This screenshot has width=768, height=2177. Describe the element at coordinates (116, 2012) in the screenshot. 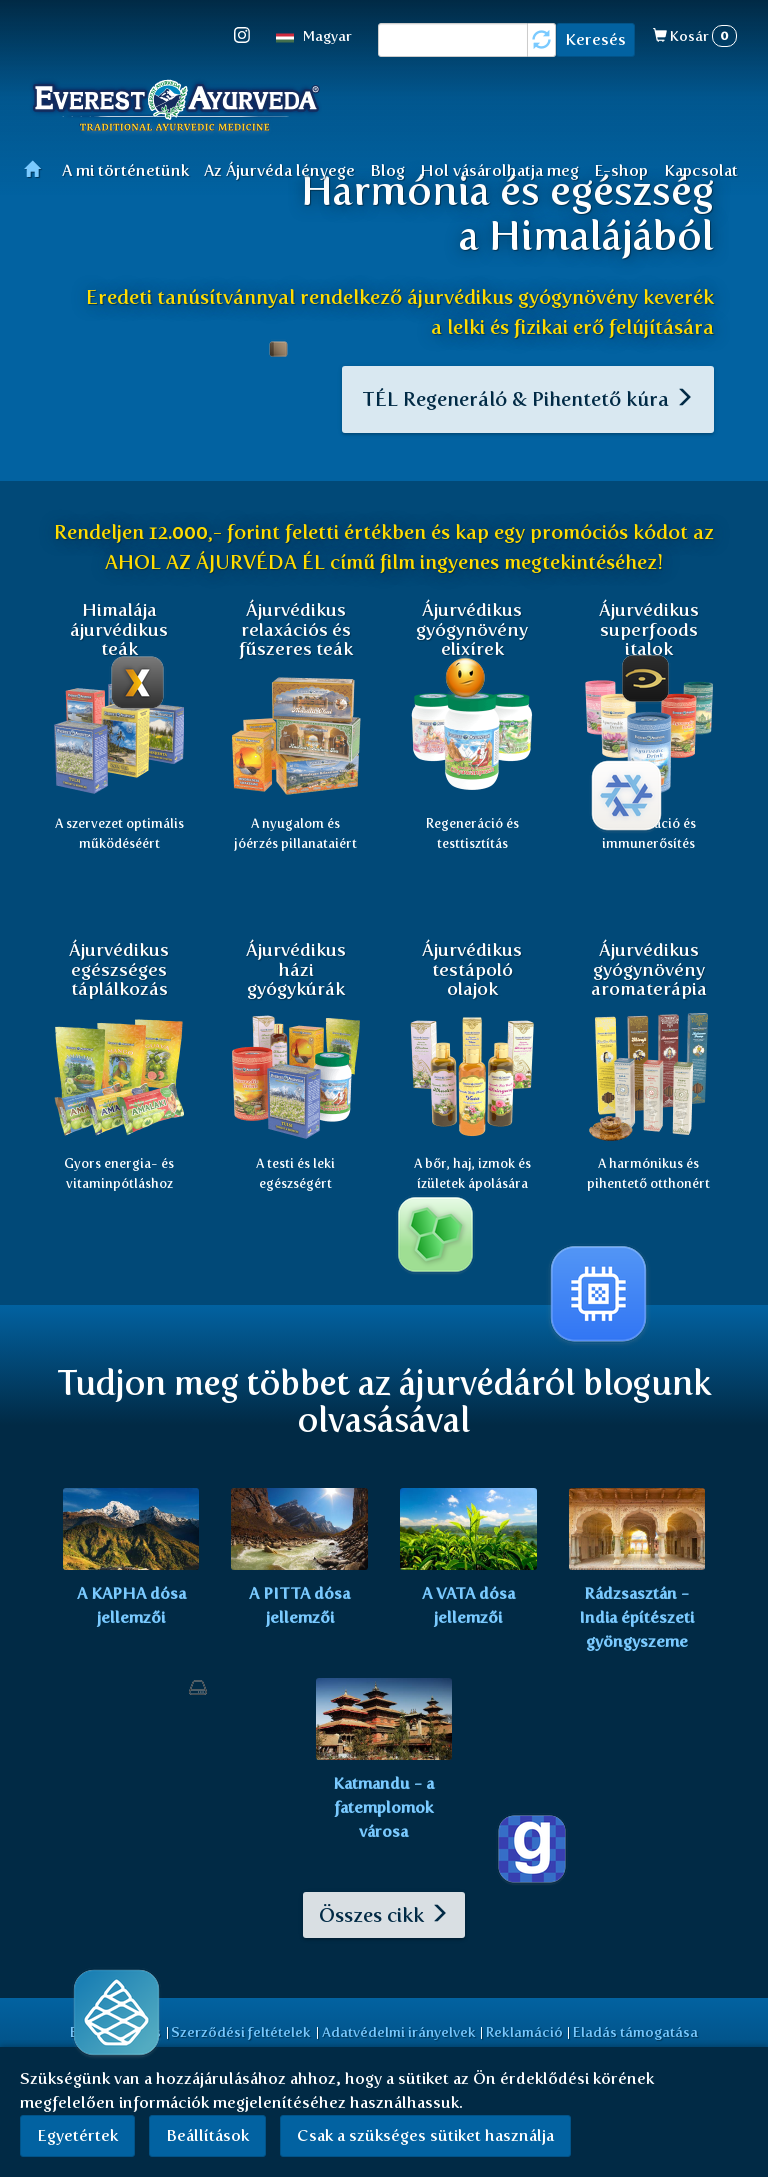

I see `open Pinegrow web editor application` at that location.